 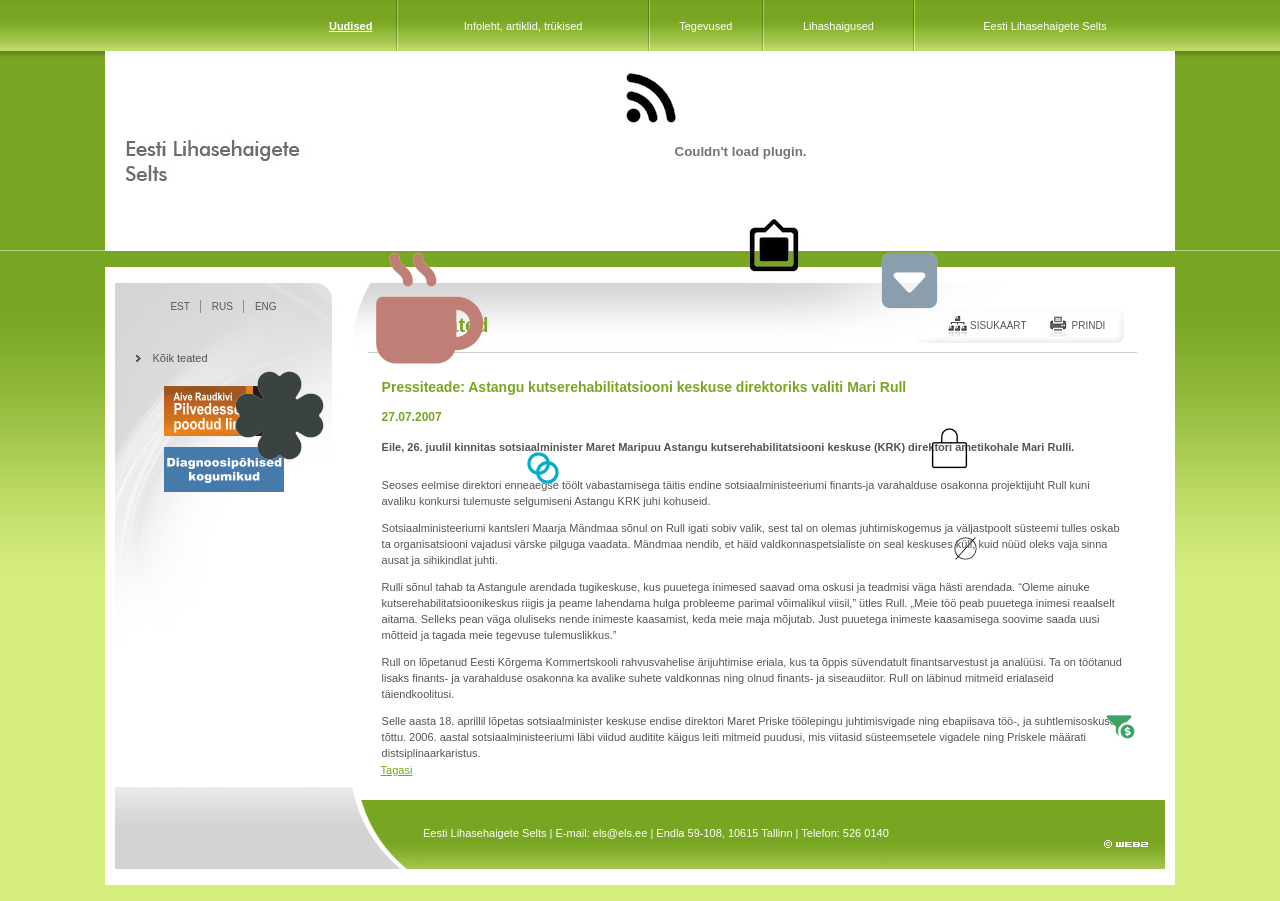 I want to click on view photo in a decorative frame, so click(x=774, y=247).